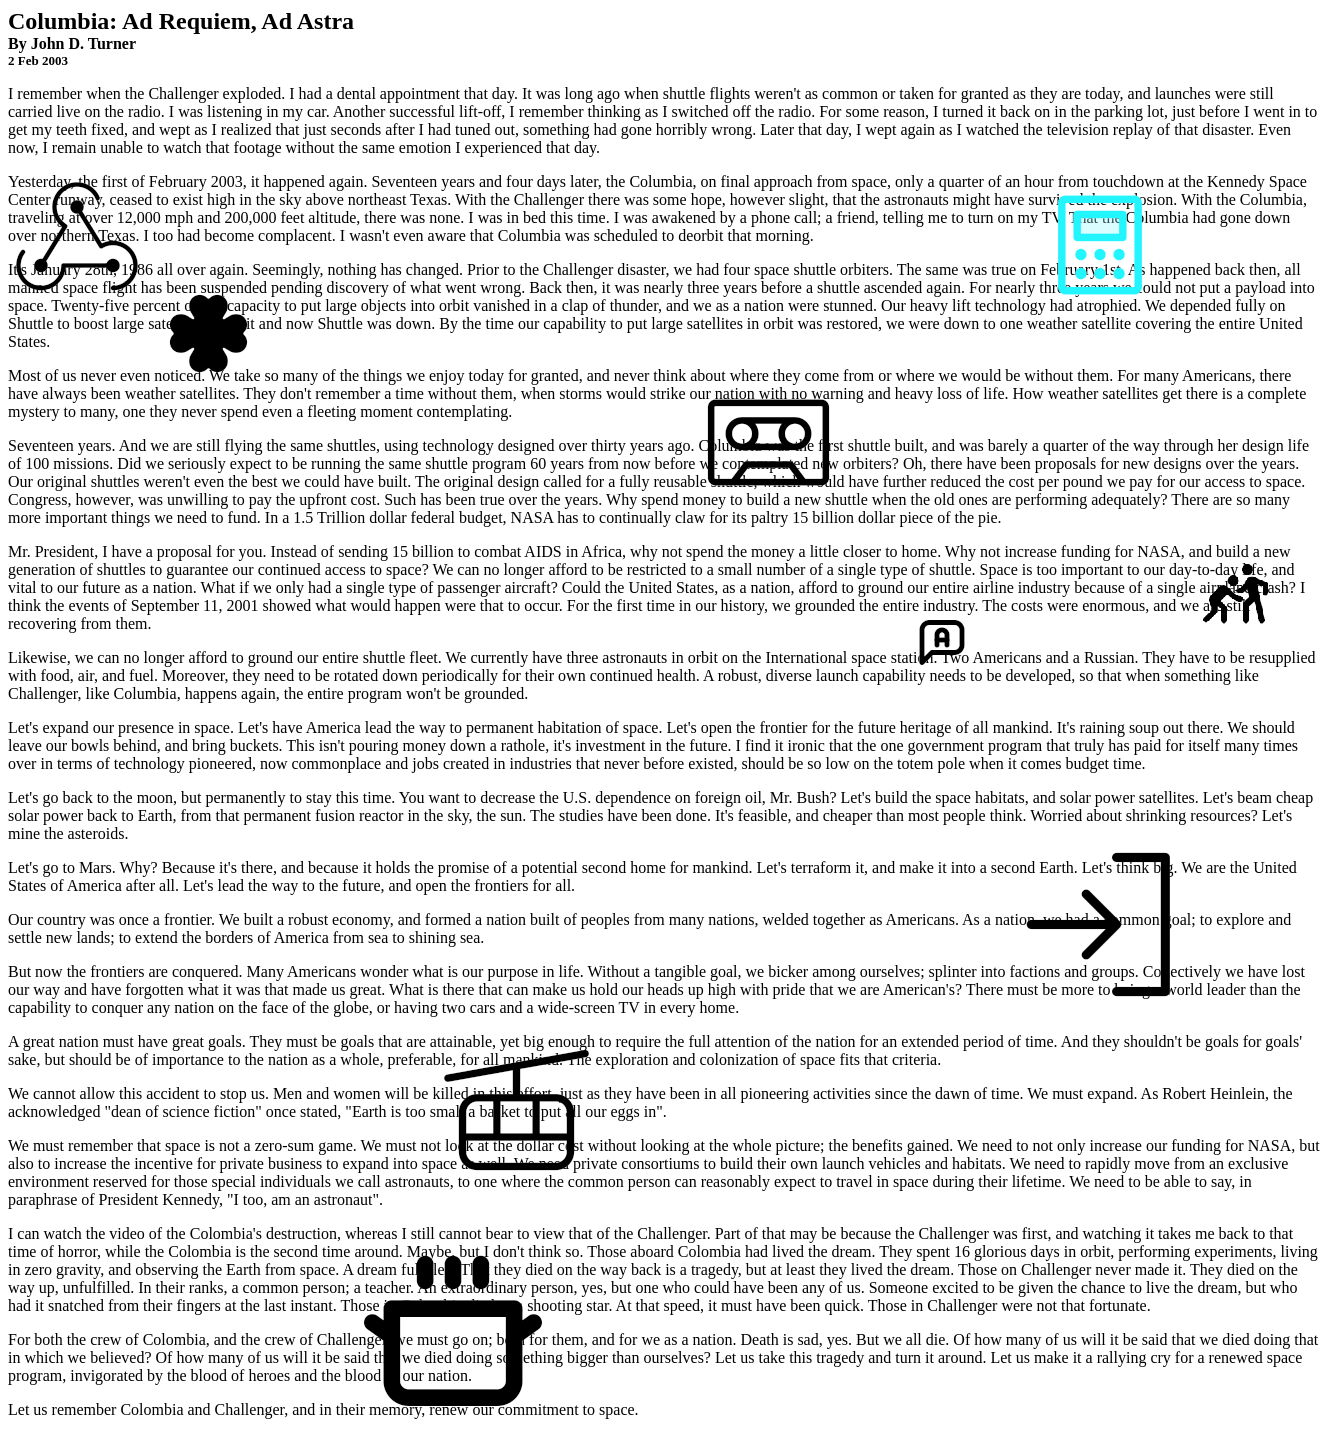 Image resolution: width=1330 pixels, height=1435 pixels. Describe the element at coordinates (453, 1342) in the screenshot. I see `access recipes or cooking features` at that location.